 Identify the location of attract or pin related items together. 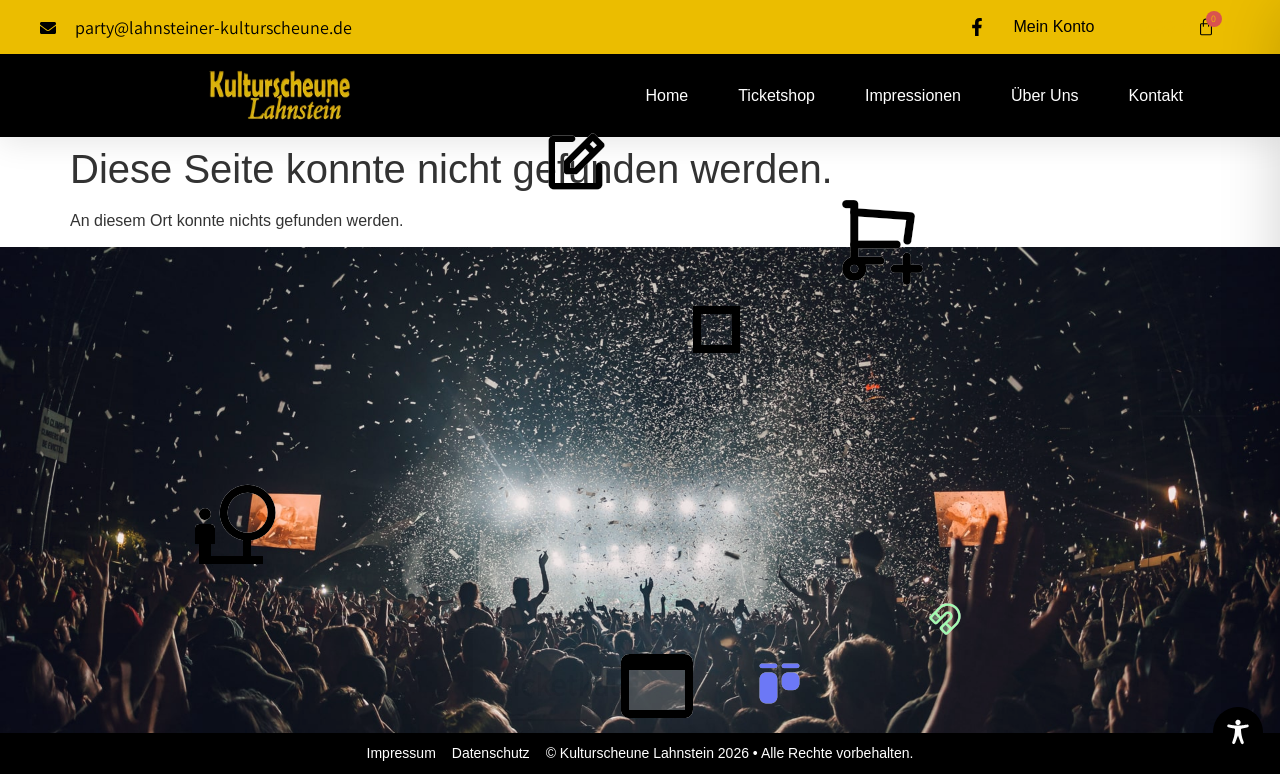
(945, 618).